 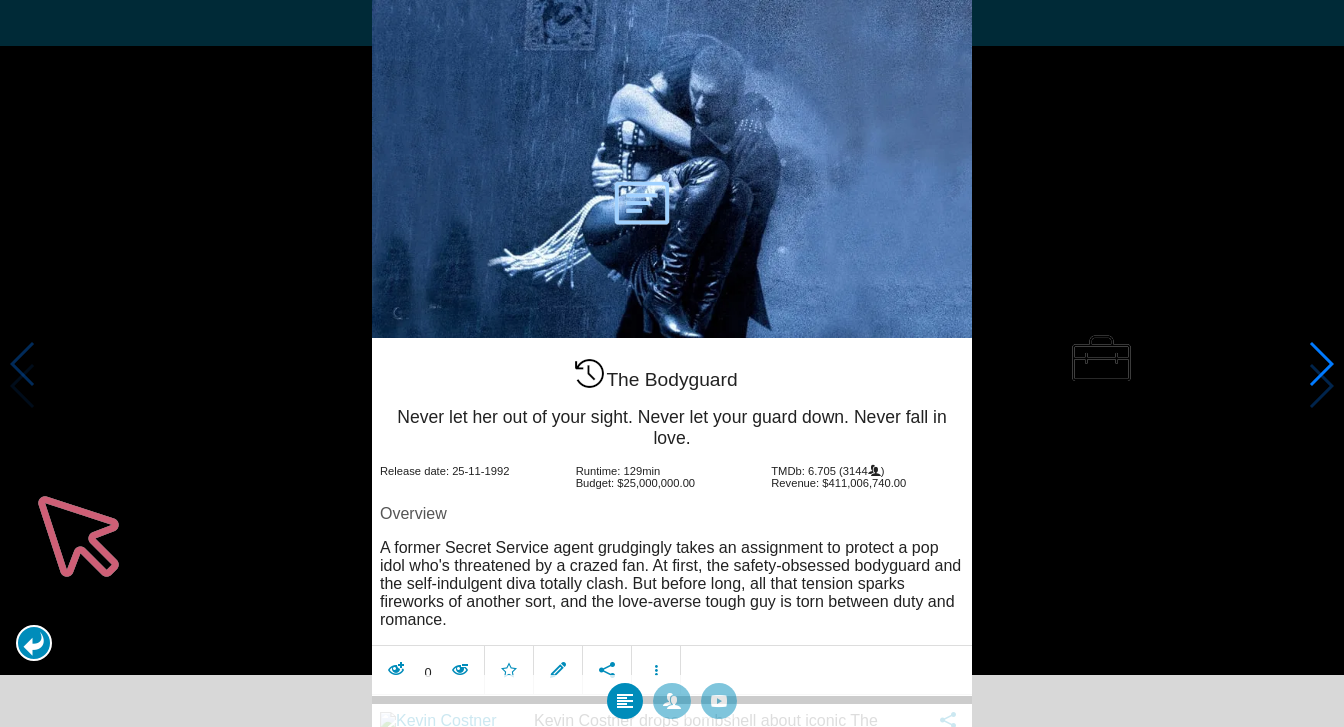 What do you see at coordinates (78, 536) in the screenshot?
I see `mouse cursor or pointer indicator` at bounding box center [78, 536].